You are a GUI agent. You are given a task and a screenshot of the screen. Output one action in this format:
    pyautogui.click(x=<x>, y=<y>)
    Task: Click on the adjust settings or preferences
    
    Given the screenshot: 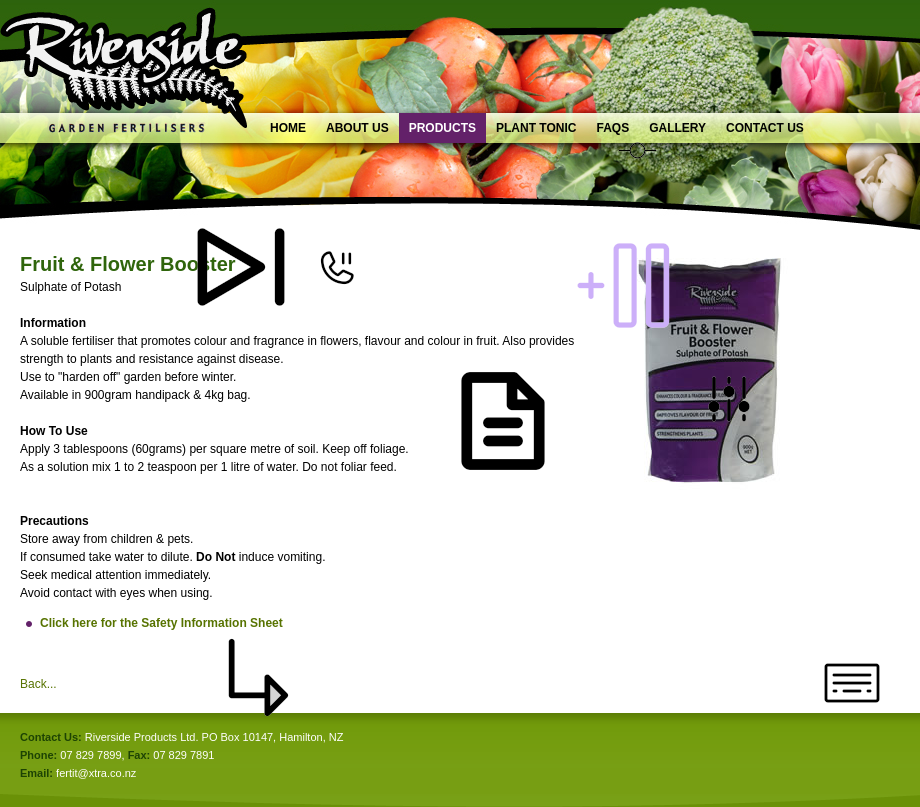 What is the action you would take?
    pyautogui.click(x=729, y=399)
    